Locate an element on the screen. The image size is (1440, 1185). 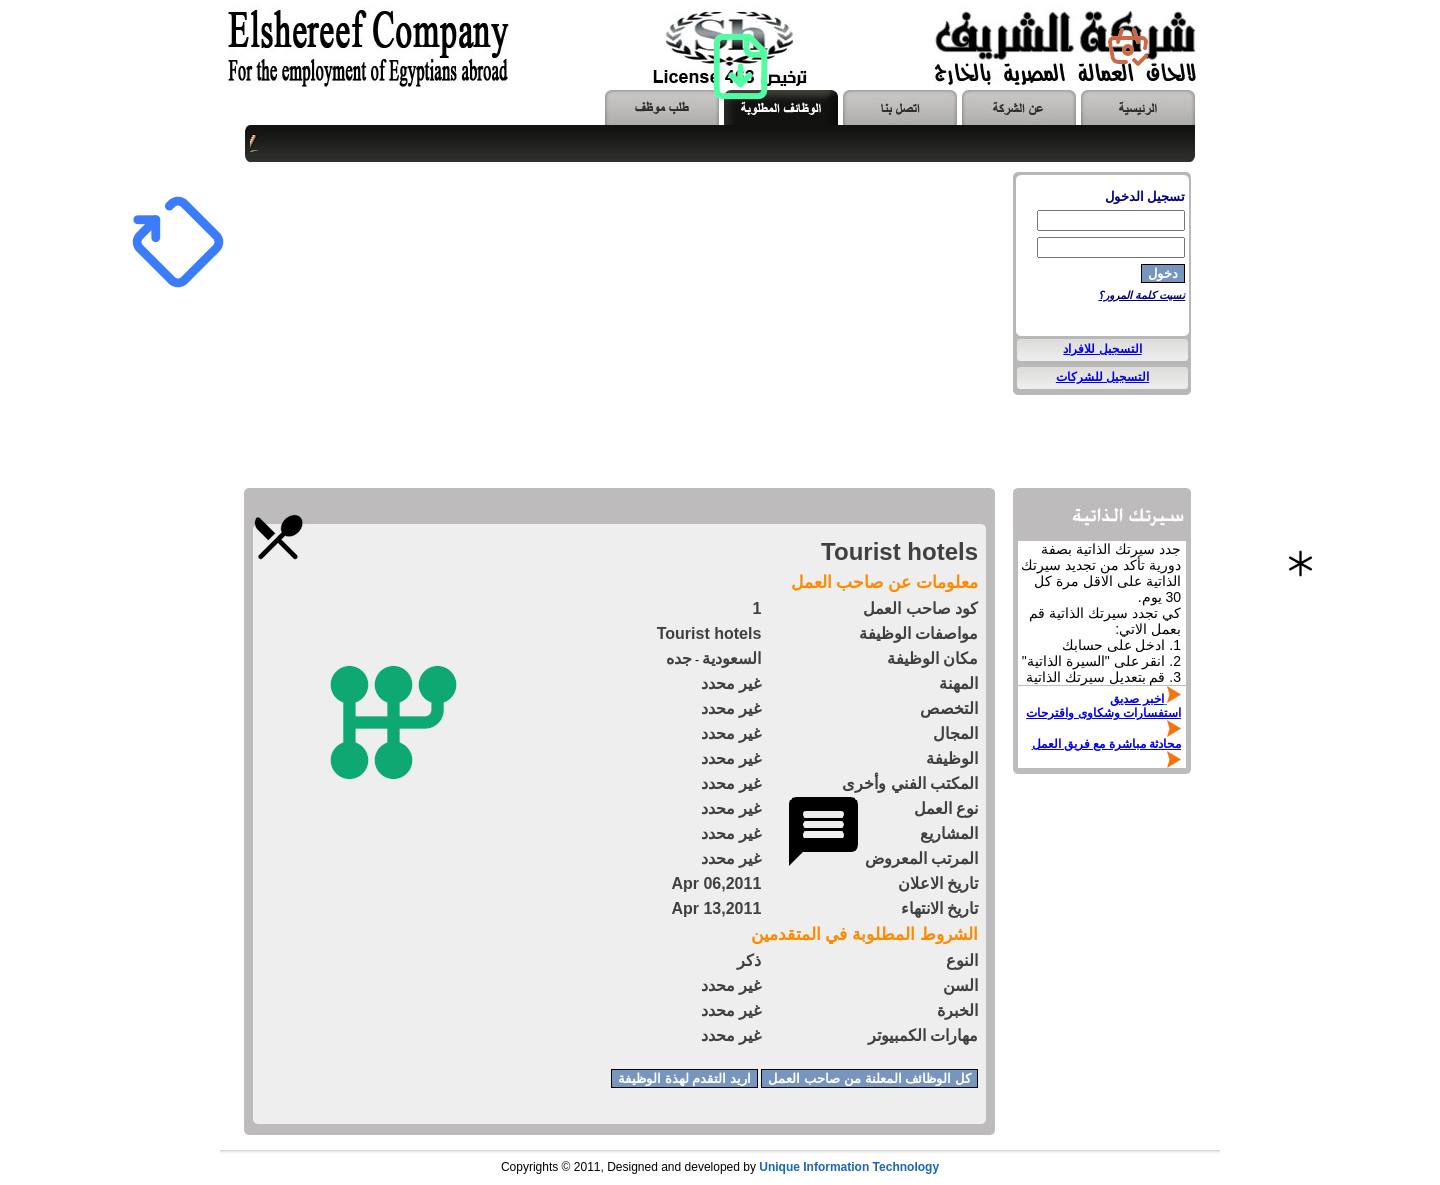
indicates a required field in a form is located at coordinates (1300, 563).